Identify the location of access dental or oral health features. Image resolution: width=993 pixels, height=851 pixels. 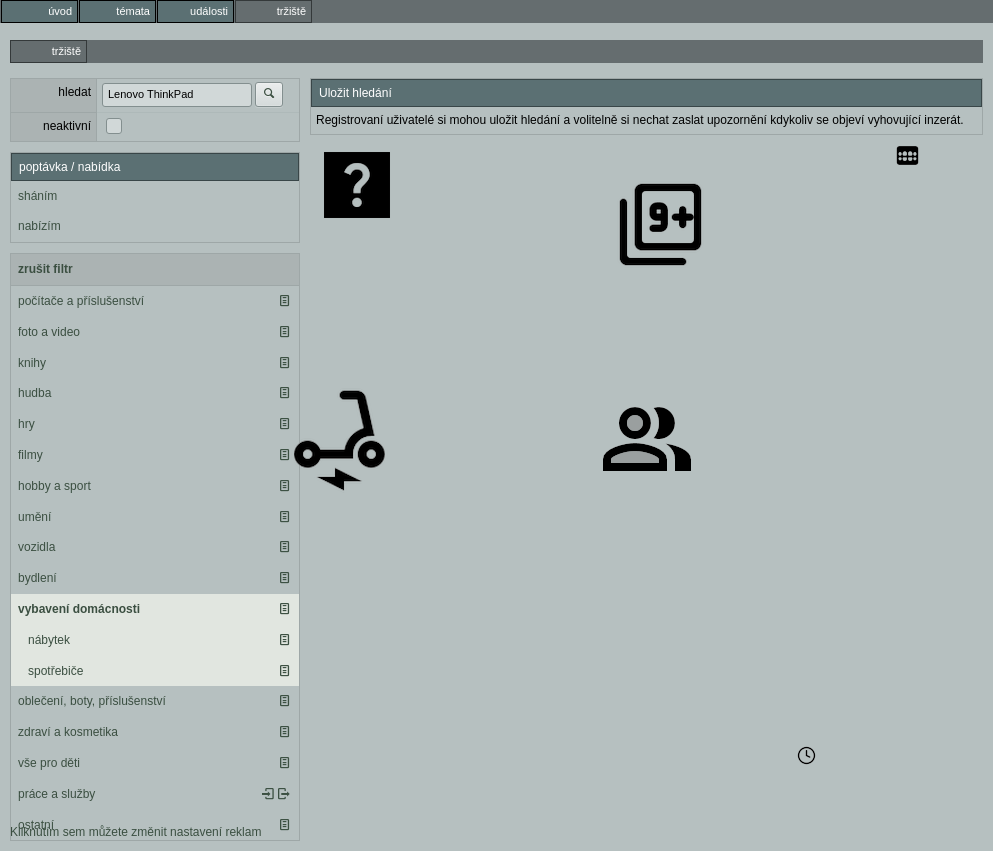
(907, 155).